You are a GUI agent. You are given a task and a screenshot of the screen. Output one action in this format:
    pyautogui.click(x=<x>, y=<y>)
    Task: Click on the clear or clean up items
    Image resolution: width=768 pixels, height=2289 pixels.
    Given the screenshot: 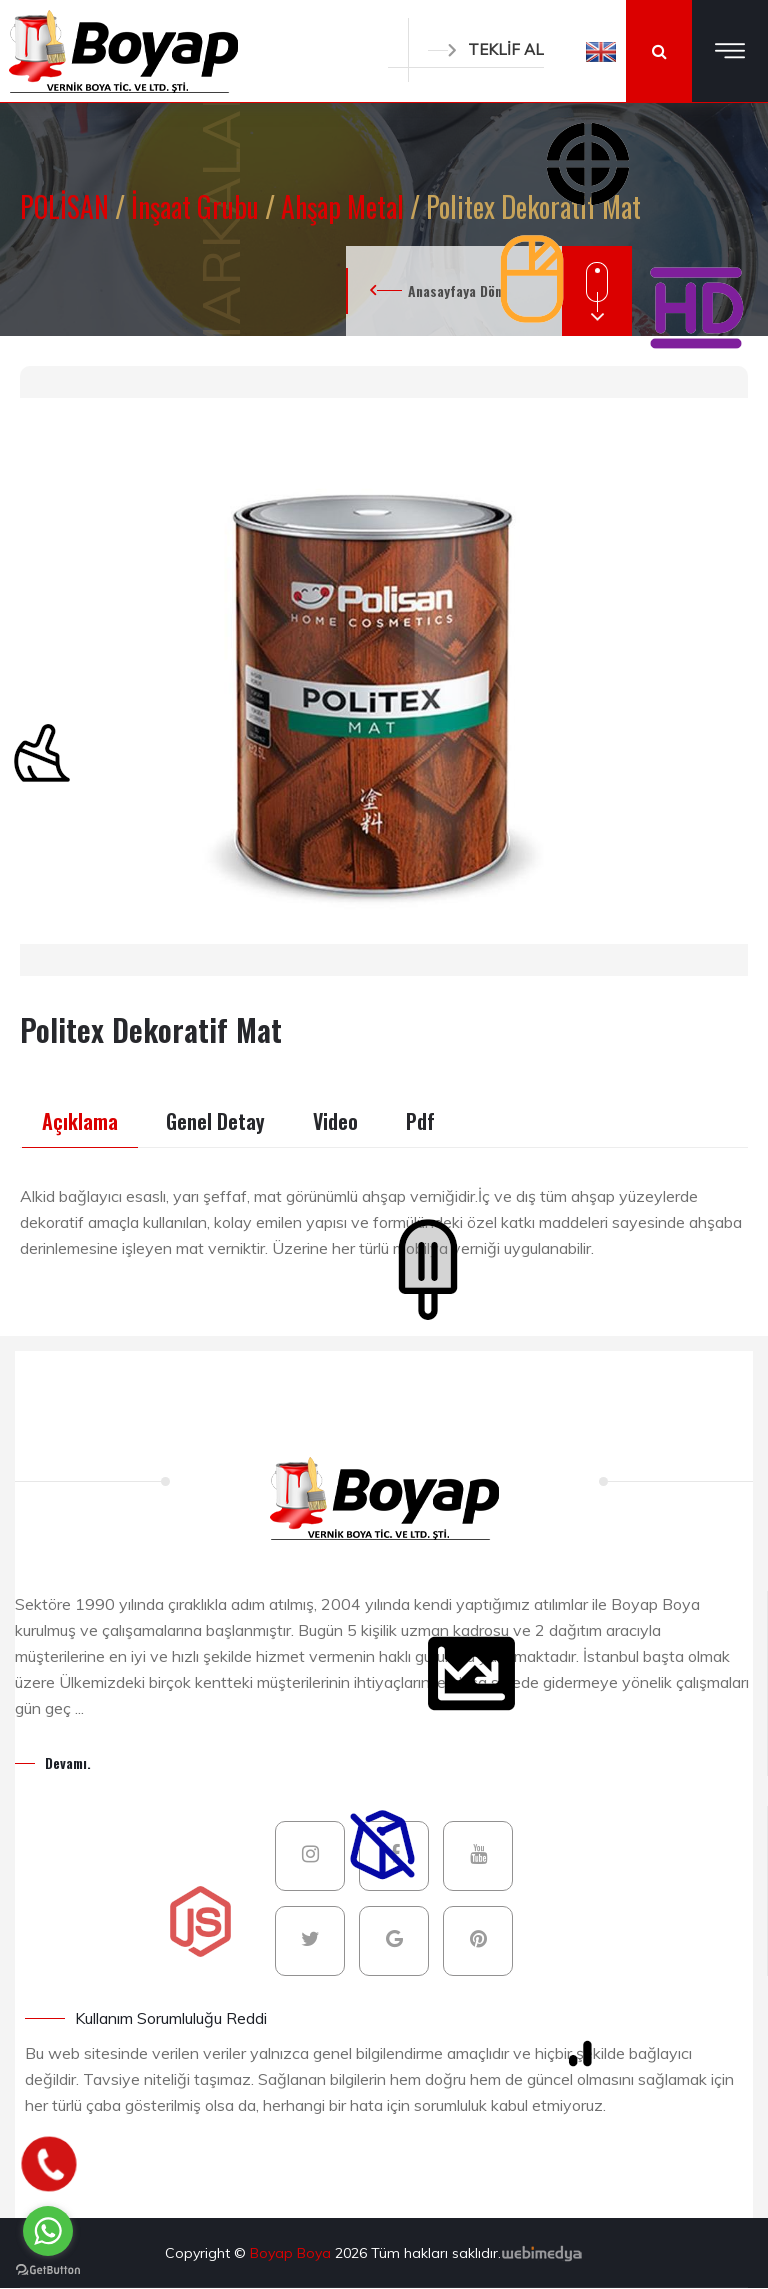 What is the action you would take?
    pyautogui.click(x=41, y=755)
    